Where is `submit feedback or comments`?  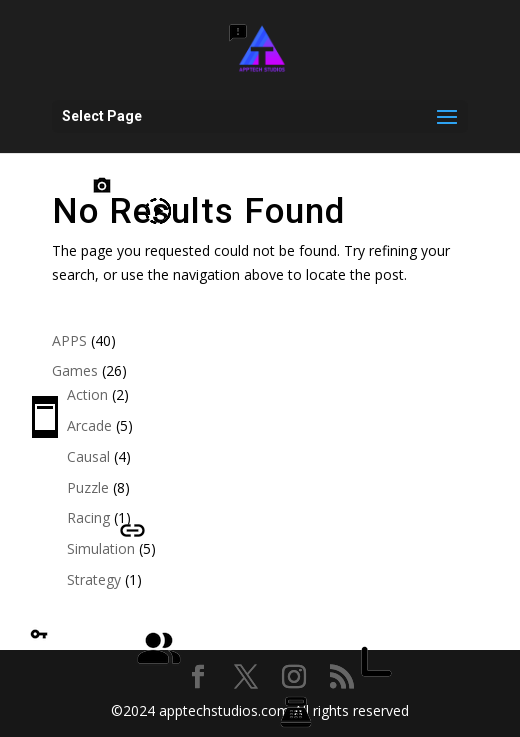
submit feedback or comments is located at coordinates (238, 33).